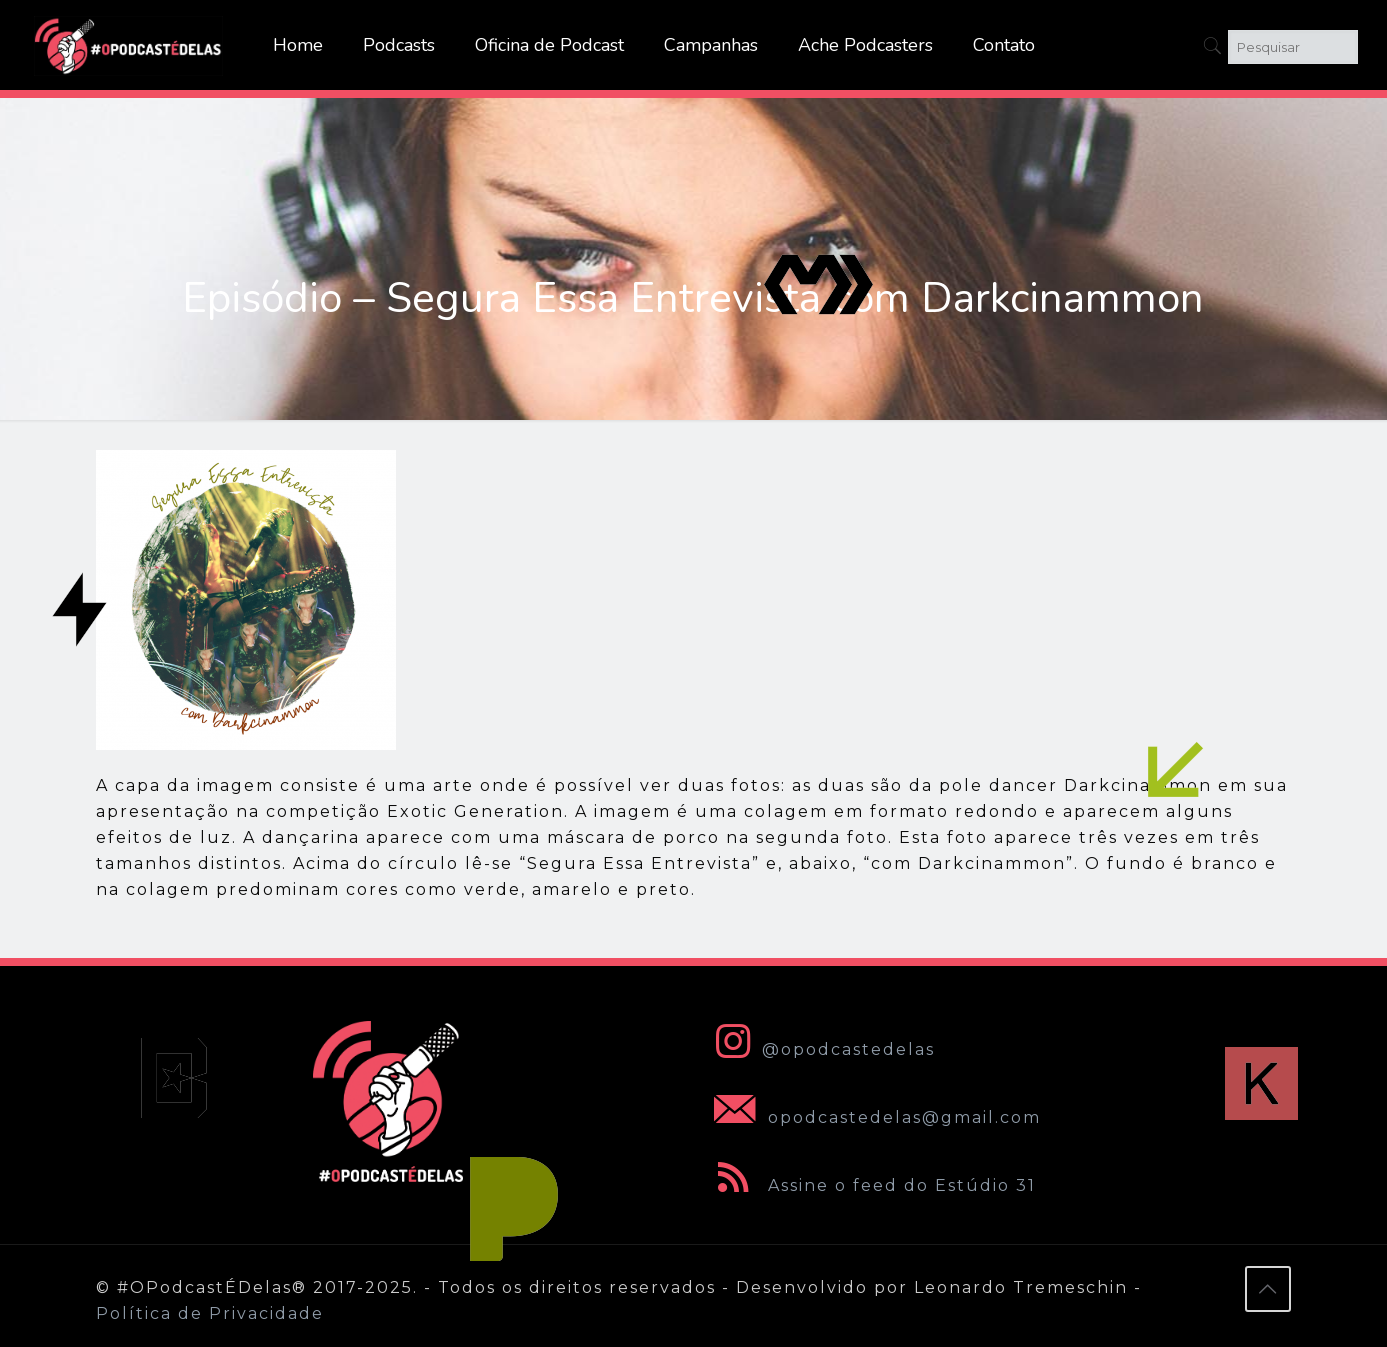 The image size is (1387, 1347). What do you see at coordinates (1261, 1083) in the screenshot?
I see `Keras deep learning framework logo` at bounding box center [1261, 1083].